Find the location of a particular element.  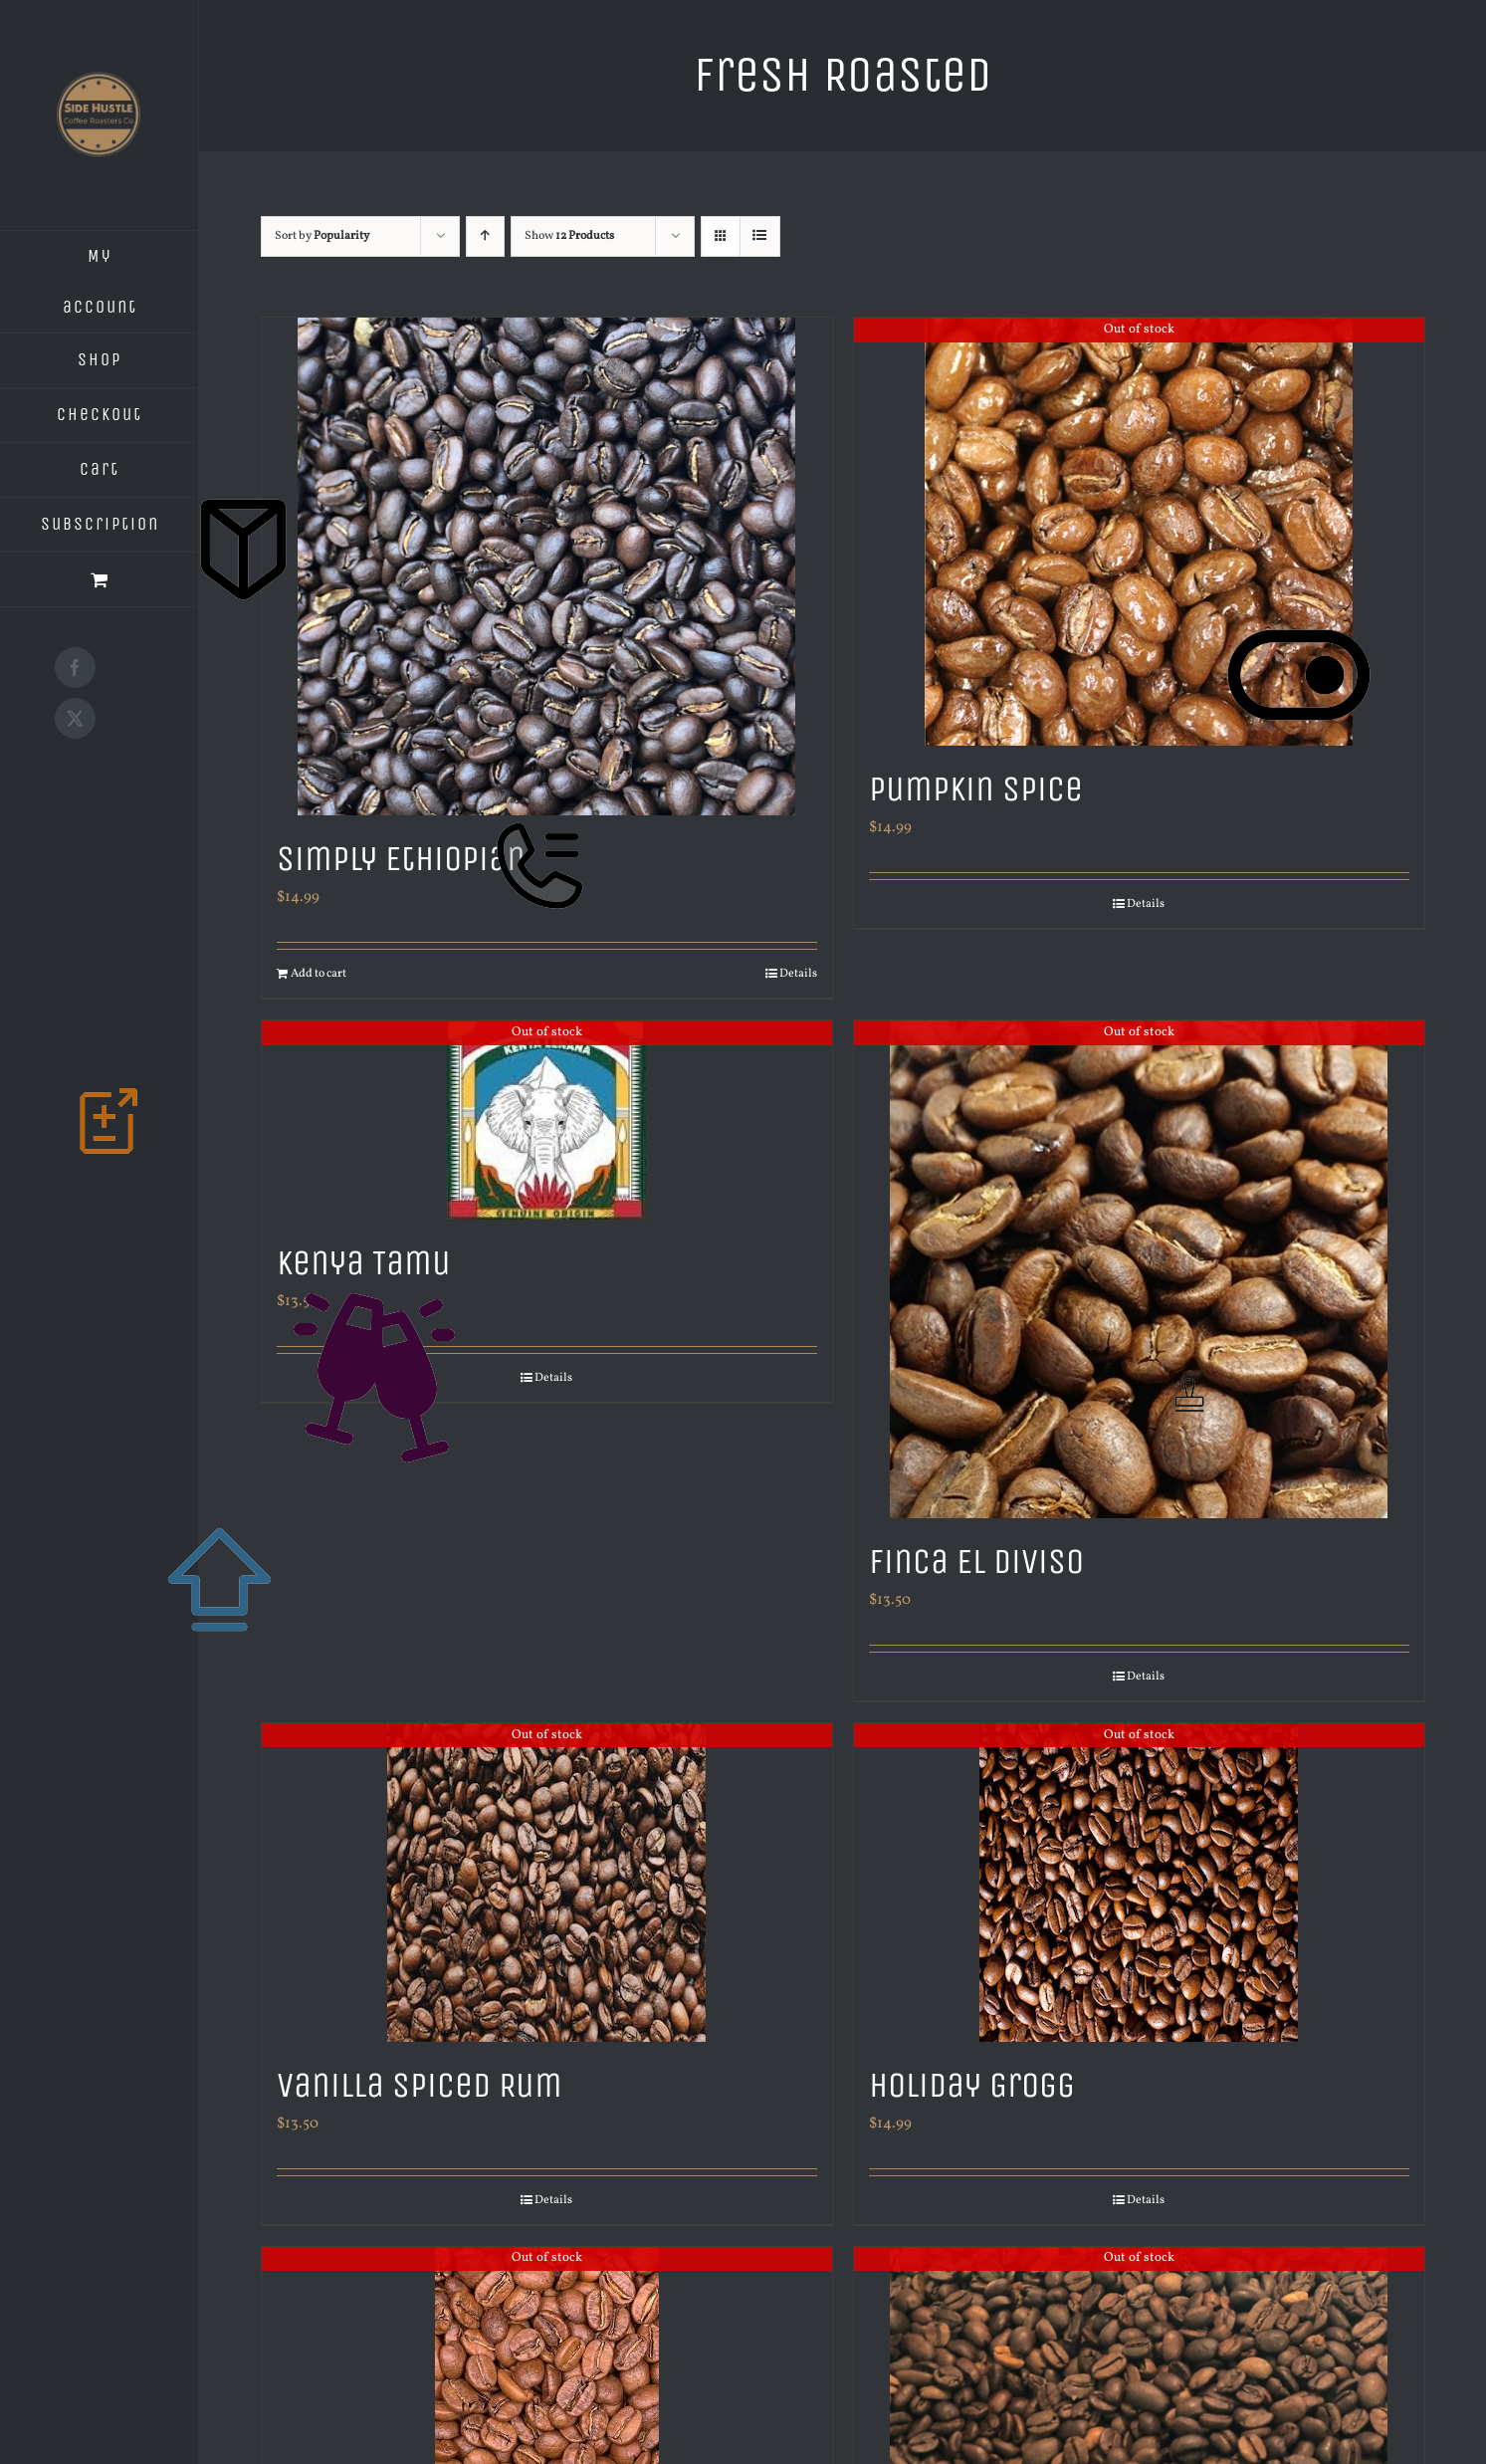

apply a stamp or seal to a document is located at coordinates (1189, 1396).